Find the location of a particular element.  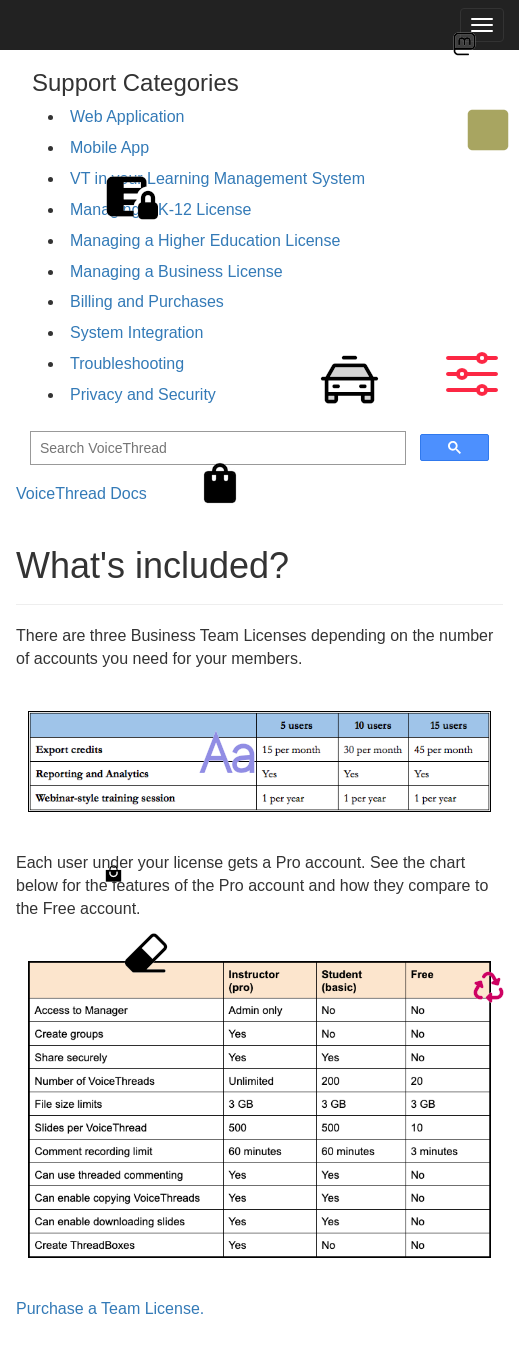

change font or text settings is located at coordinates (227, 753).